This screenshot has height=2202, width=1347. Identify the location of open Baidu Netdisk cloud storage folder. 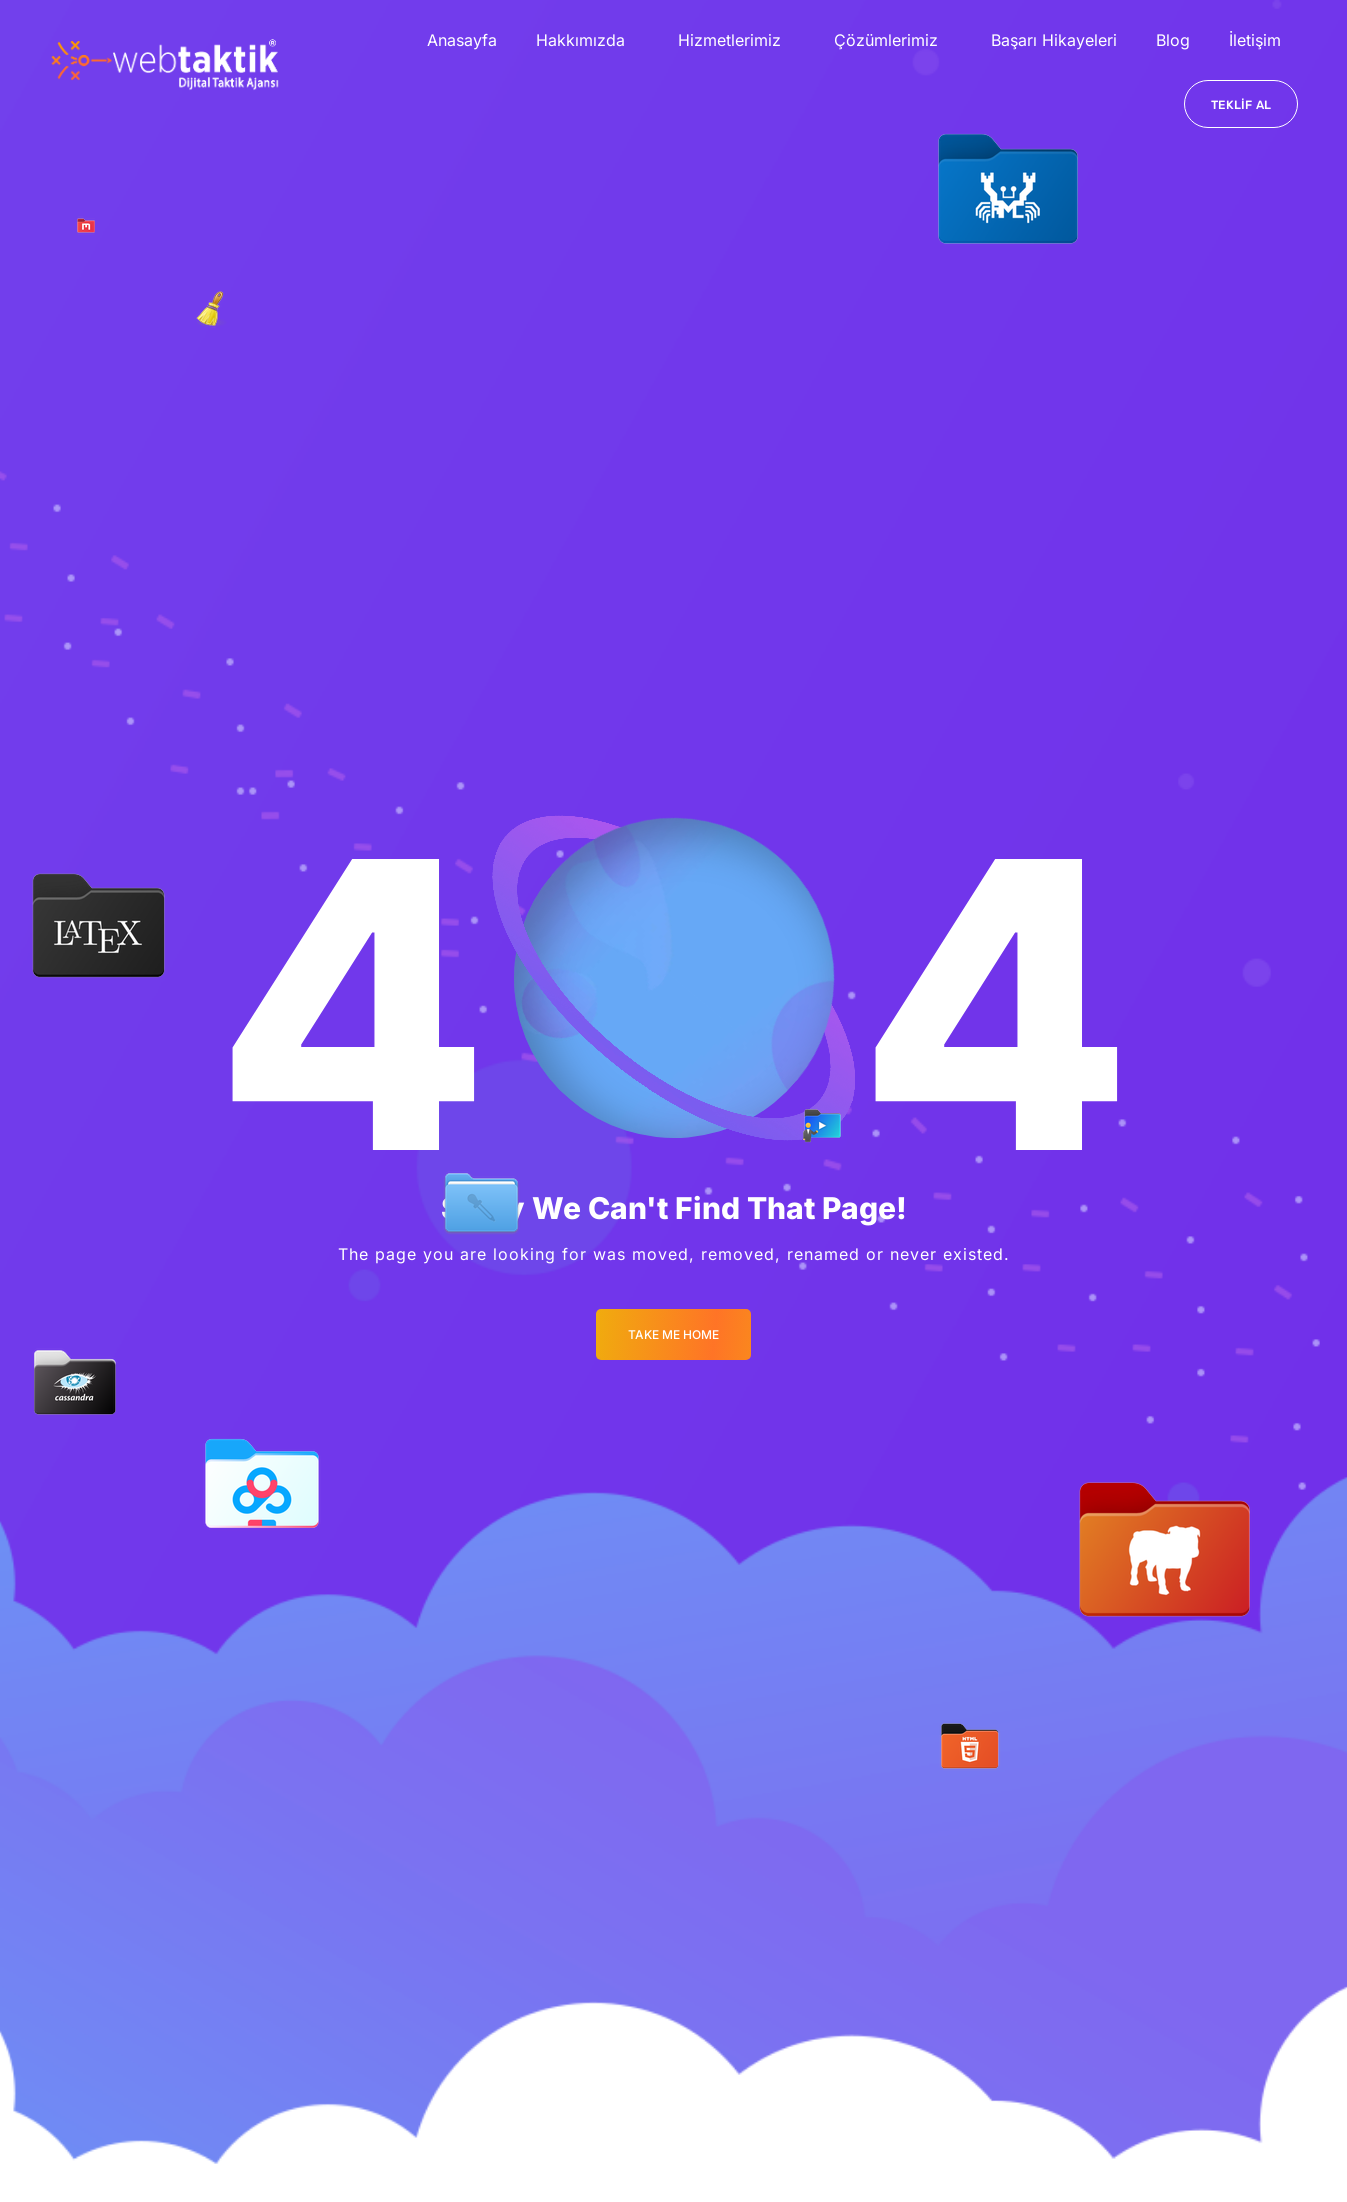
(261, 1486).